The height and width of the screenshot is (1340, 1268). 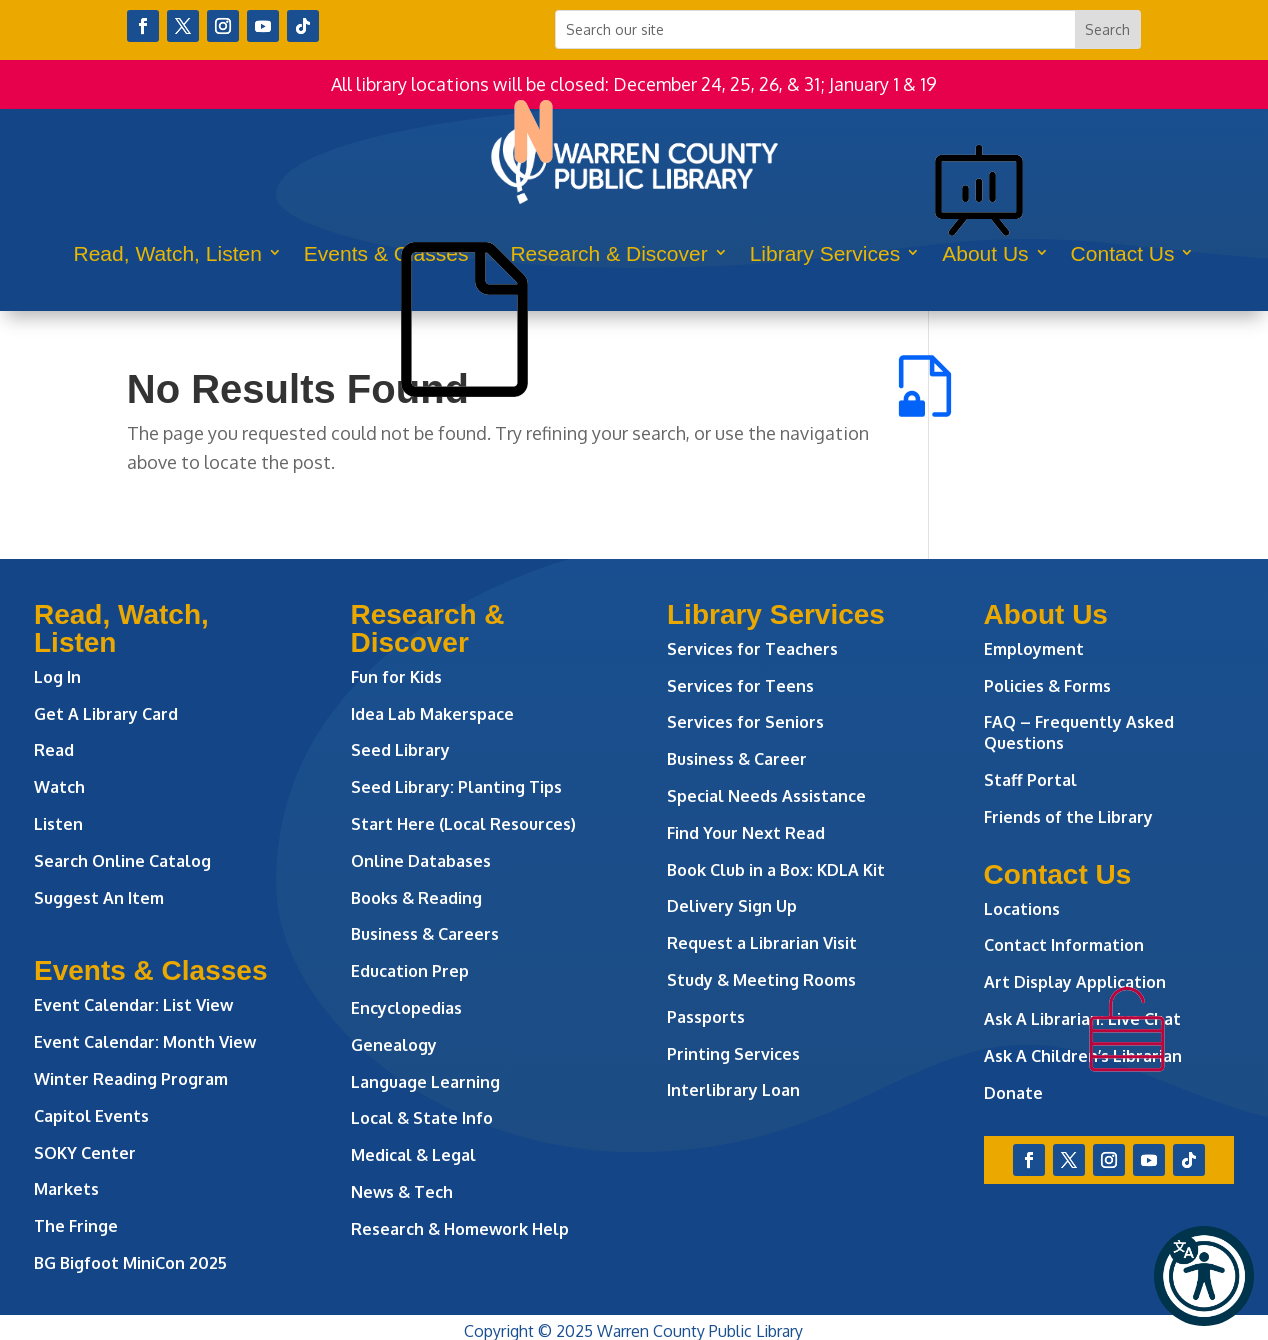 What do you see at coordinates (1127, 1034) in the screenshot?
I see `unlocked or unsecured state` at bounding box center [1127, 1034].